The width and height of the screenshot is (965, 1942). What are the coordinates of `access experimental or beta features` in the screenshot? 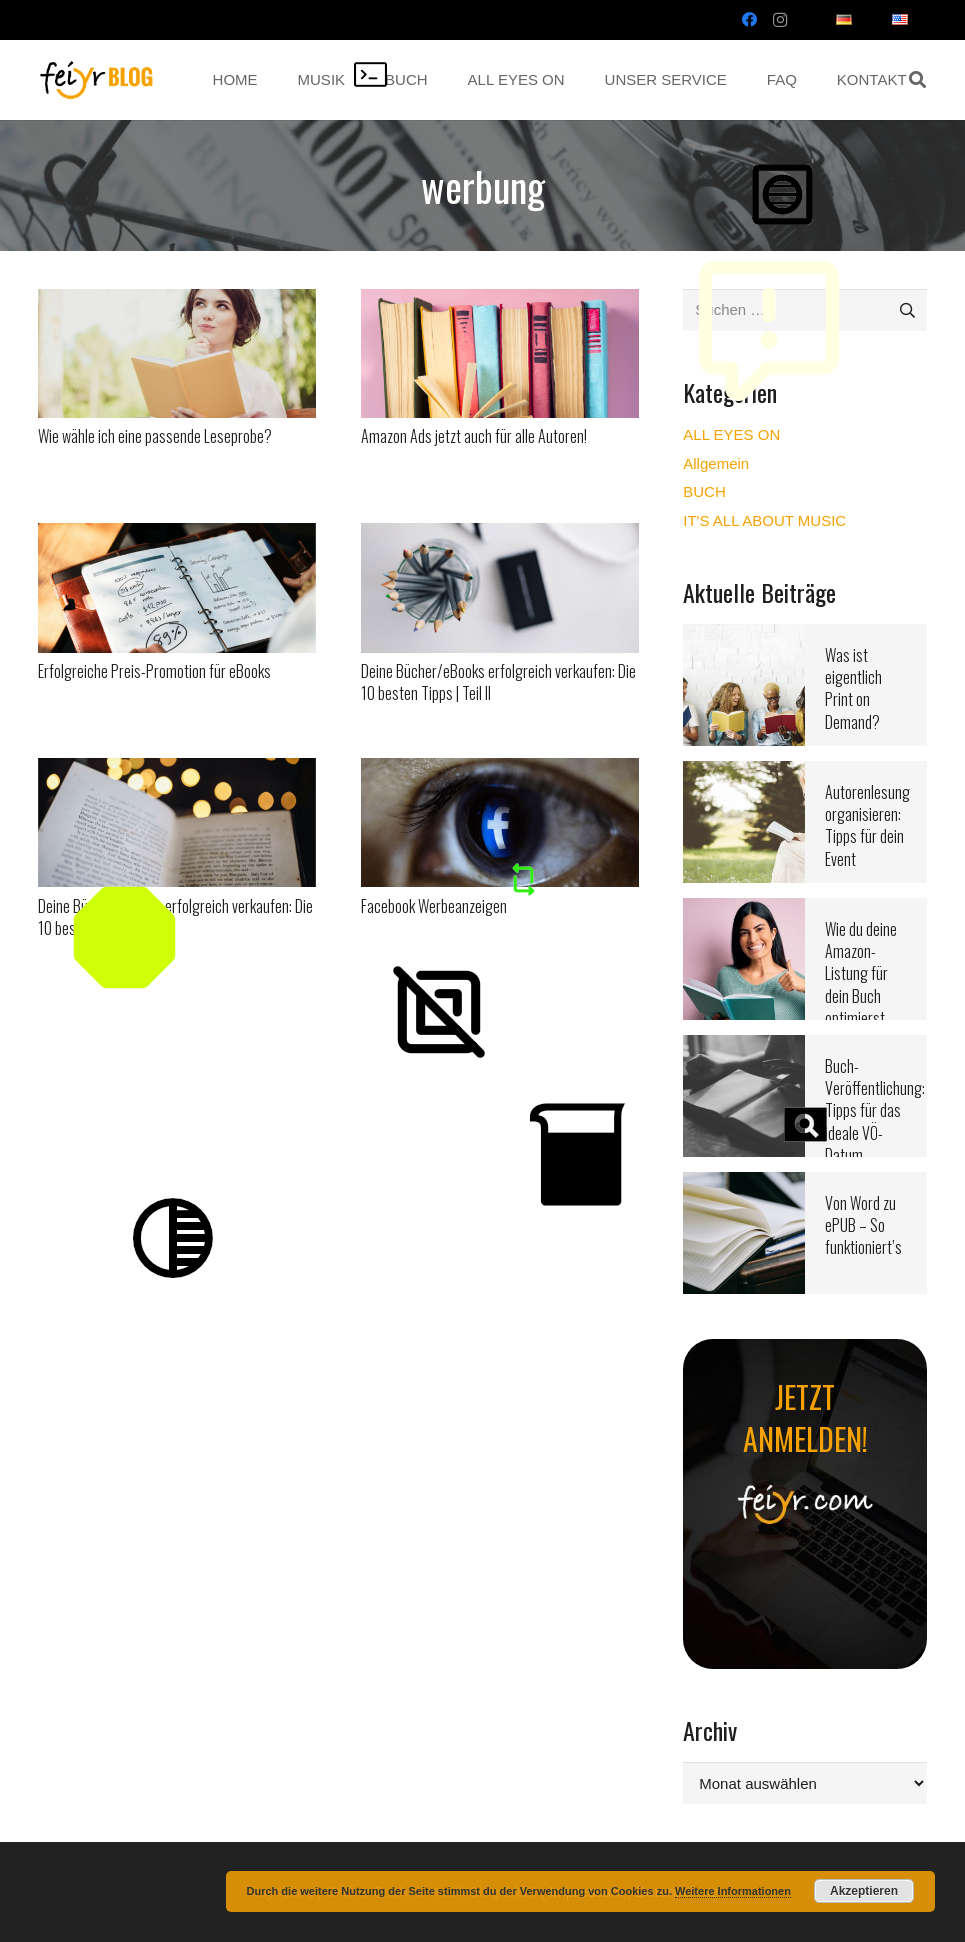 It's located at (577, 1154).